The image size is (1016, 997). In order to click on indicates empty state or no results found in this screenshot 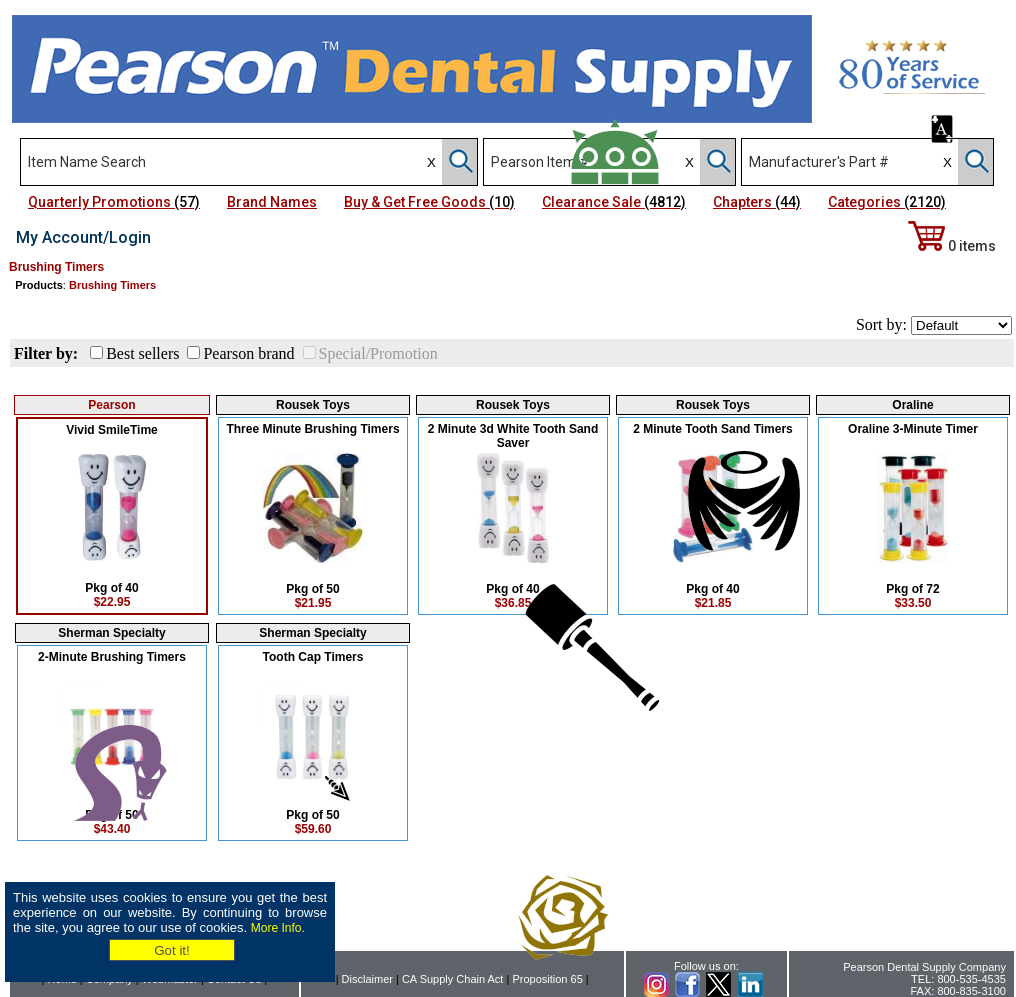, I will do `click(563, 916)`.